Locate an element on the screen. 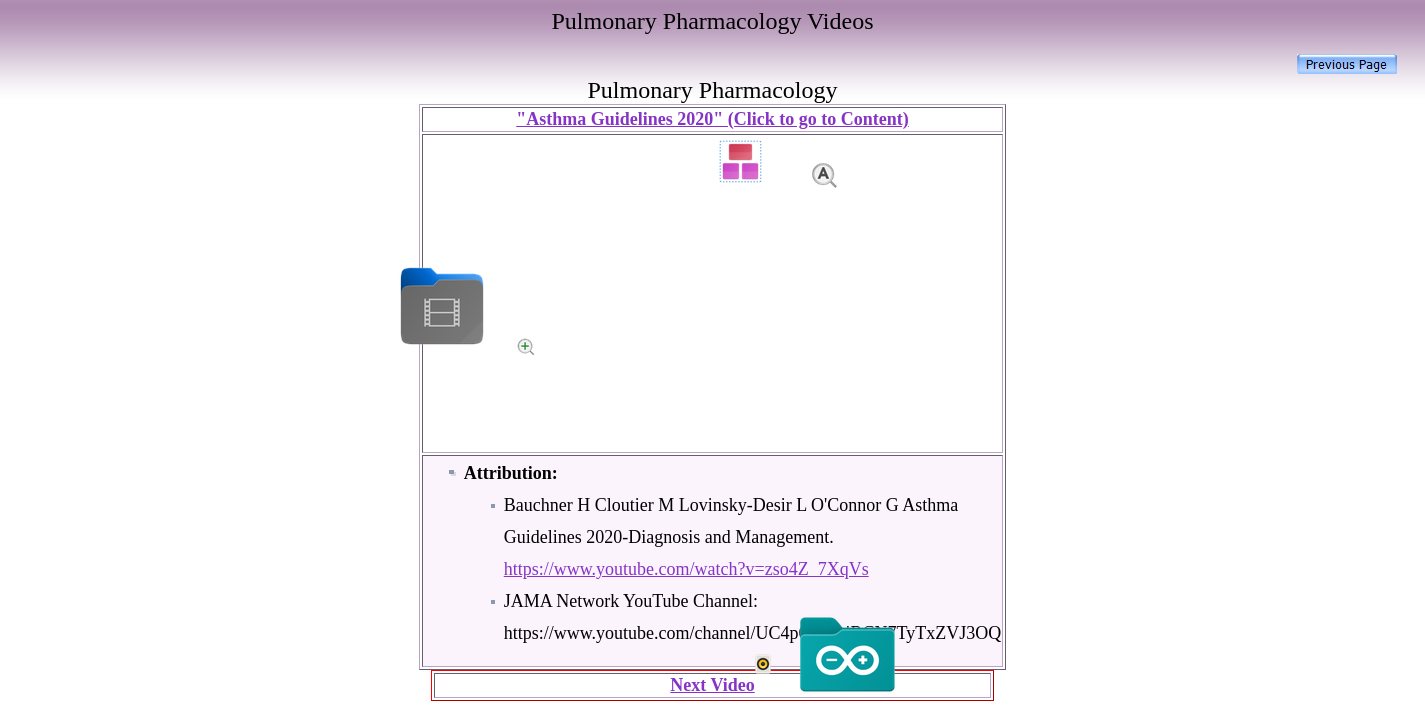  access system sound settings is located at coordinates (763, 664).